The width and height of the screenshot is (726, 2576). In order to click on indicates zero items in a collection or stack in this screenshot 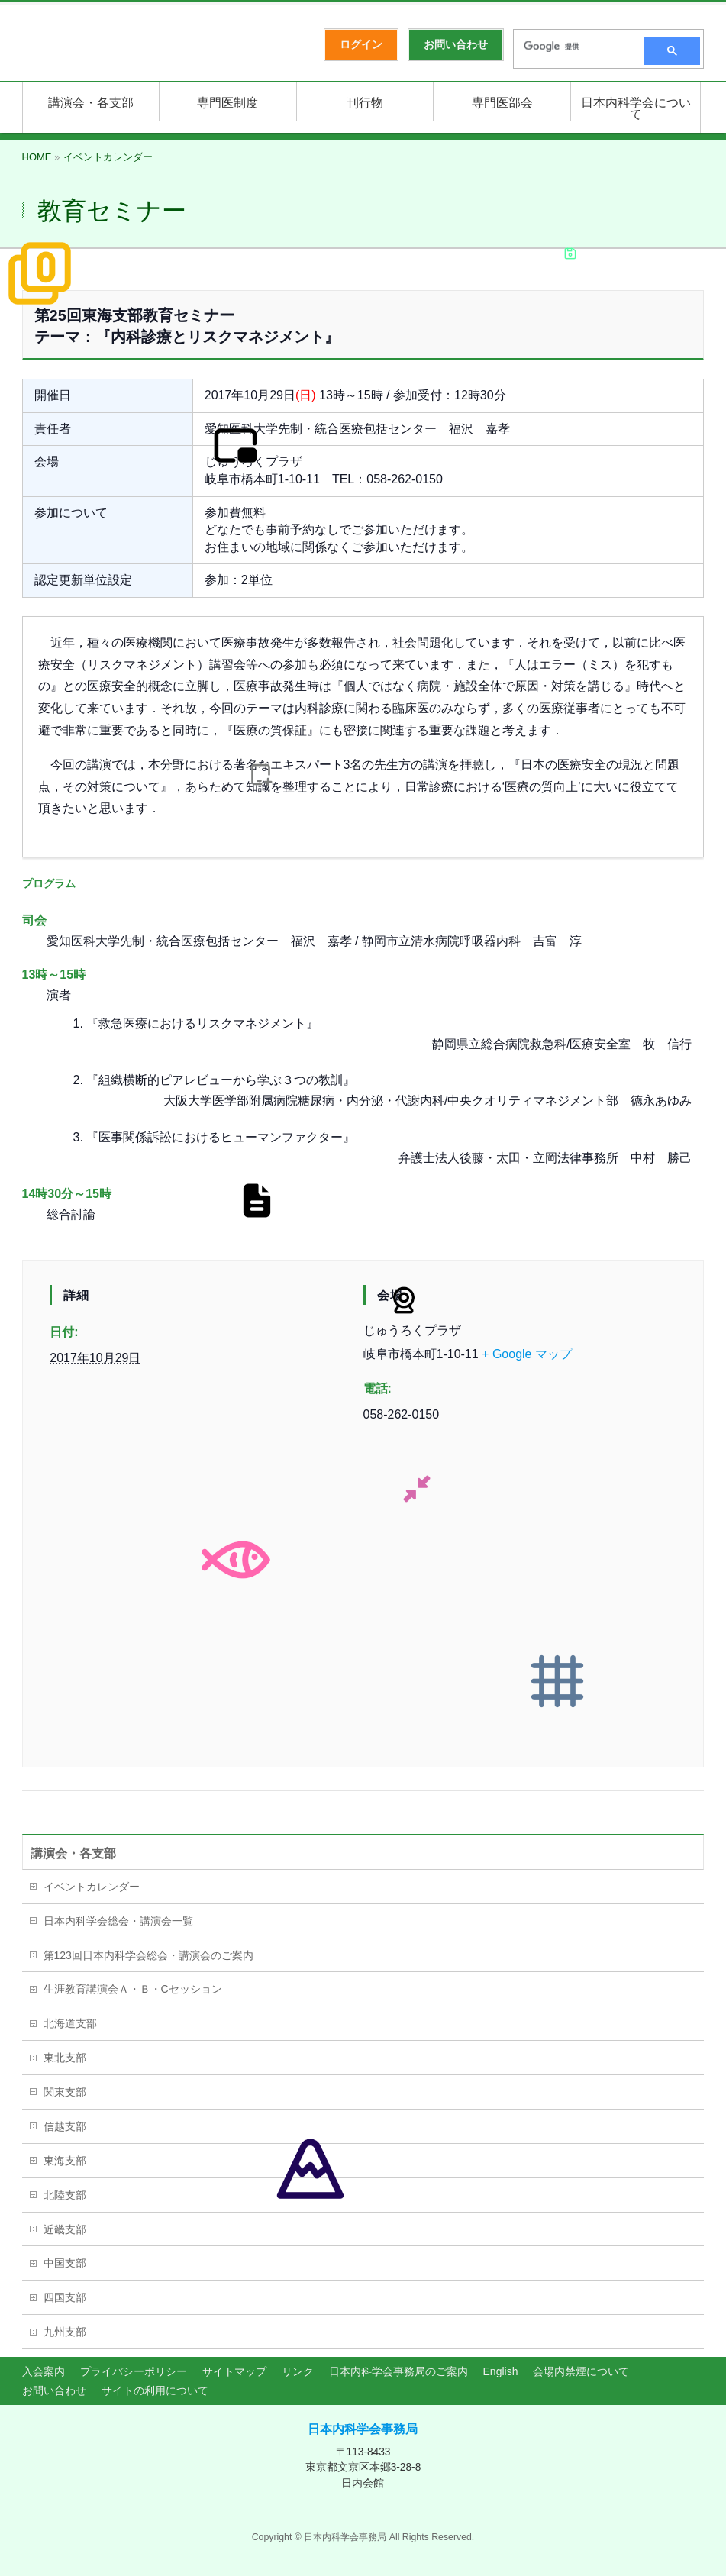, I will do `click(40, 273)`.